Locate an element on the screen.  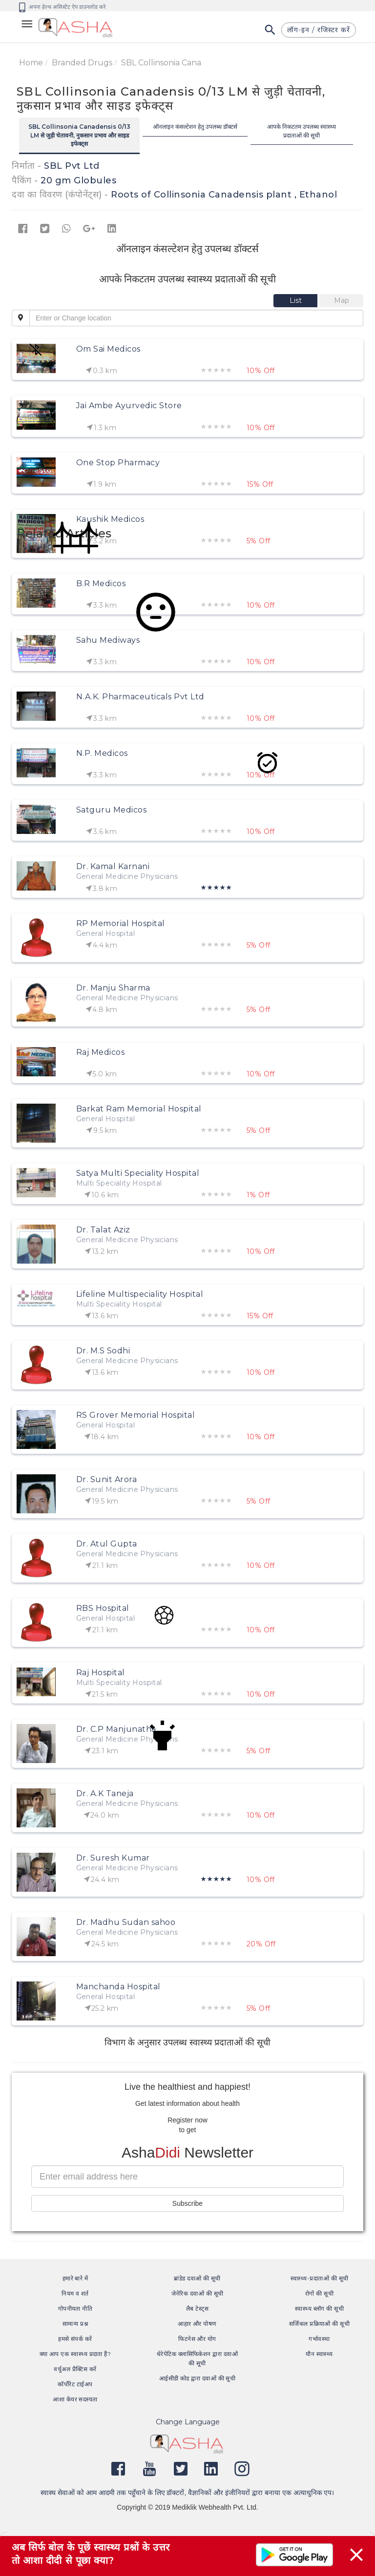
alarm is set and active is located at coordinates (267, 762).